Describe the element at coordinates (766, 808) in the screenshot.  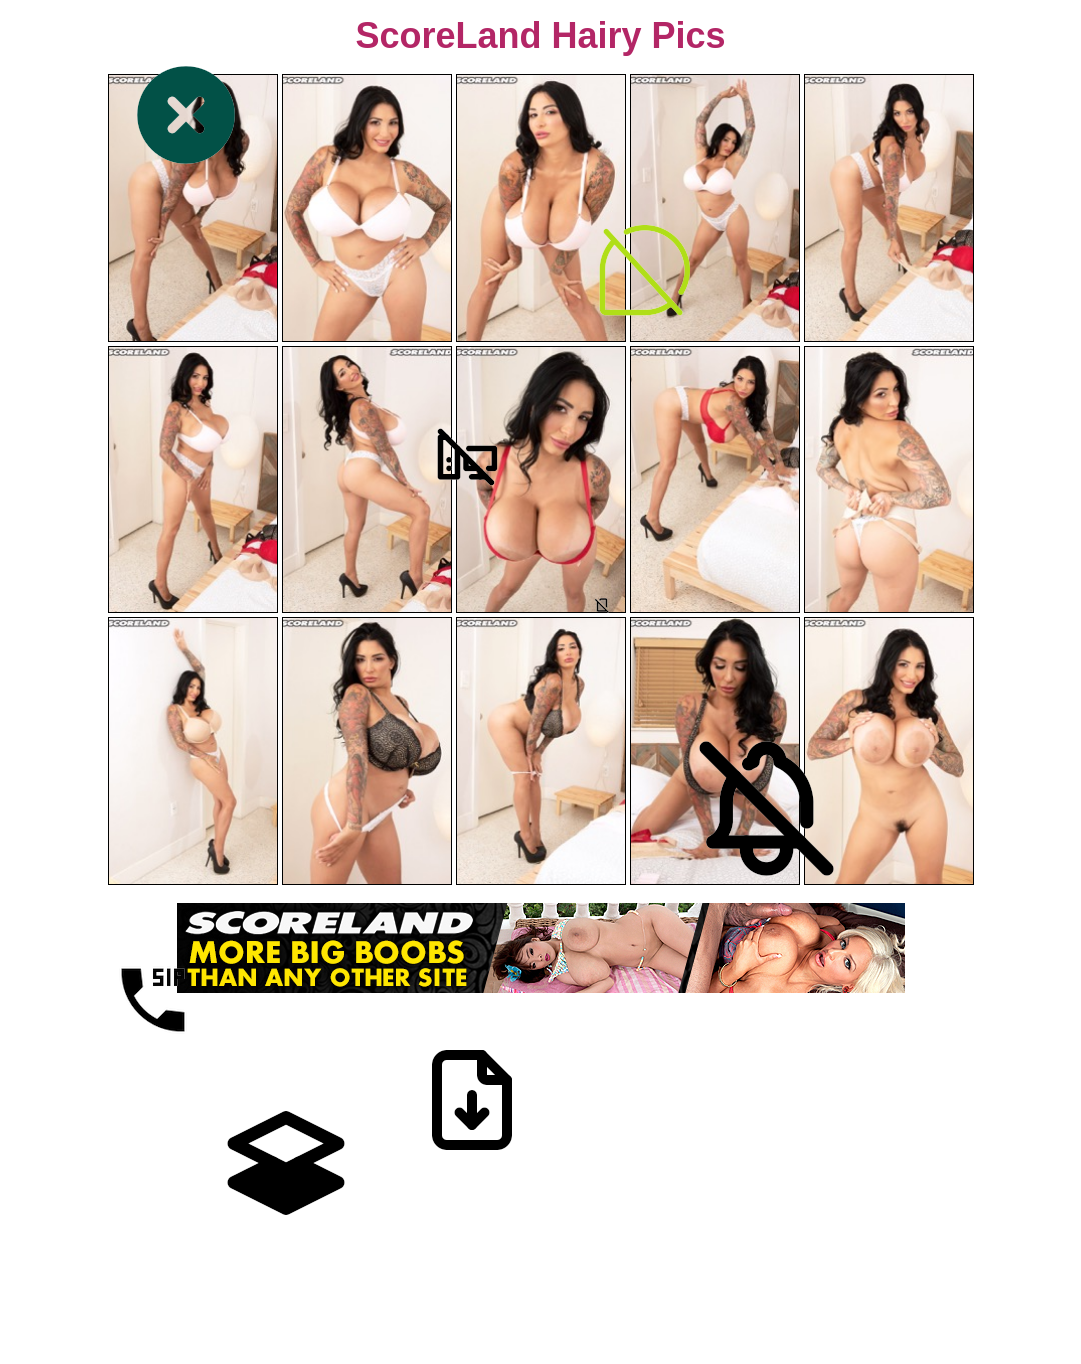
I see `mute notifications` at that location.